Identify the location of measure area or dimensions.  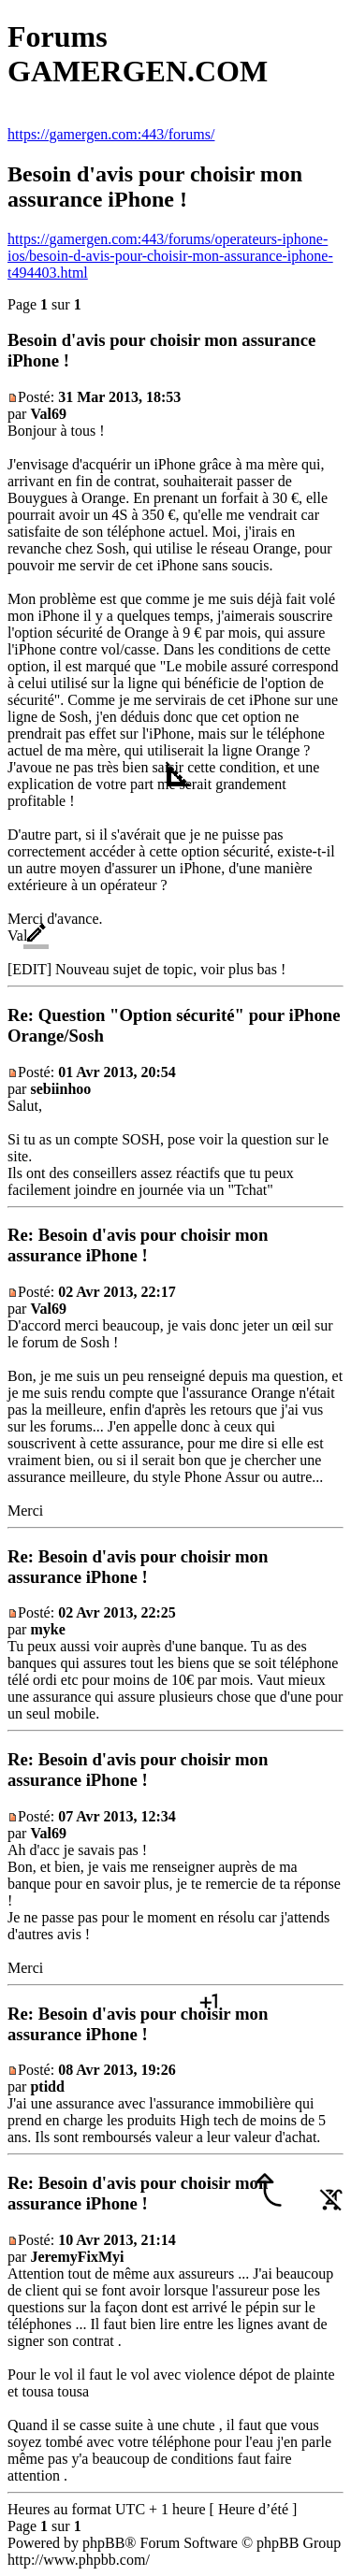
(179, 773).